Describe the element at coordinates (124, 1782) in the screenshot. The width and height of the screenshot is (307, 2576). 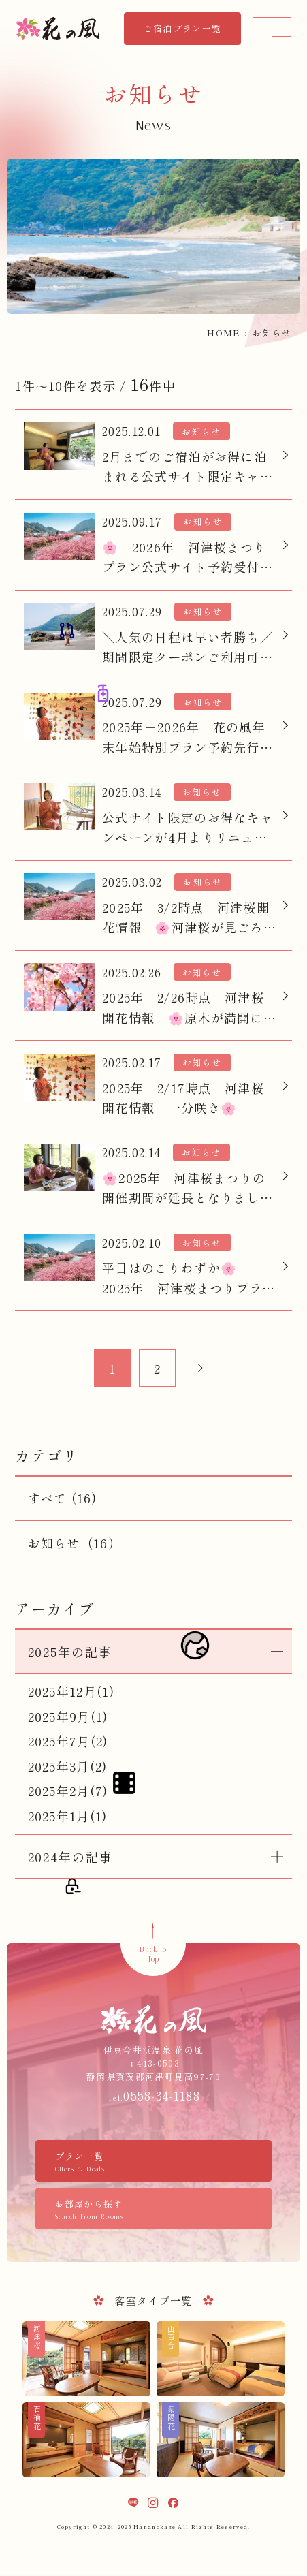
I see `access video or movie content` at that location.